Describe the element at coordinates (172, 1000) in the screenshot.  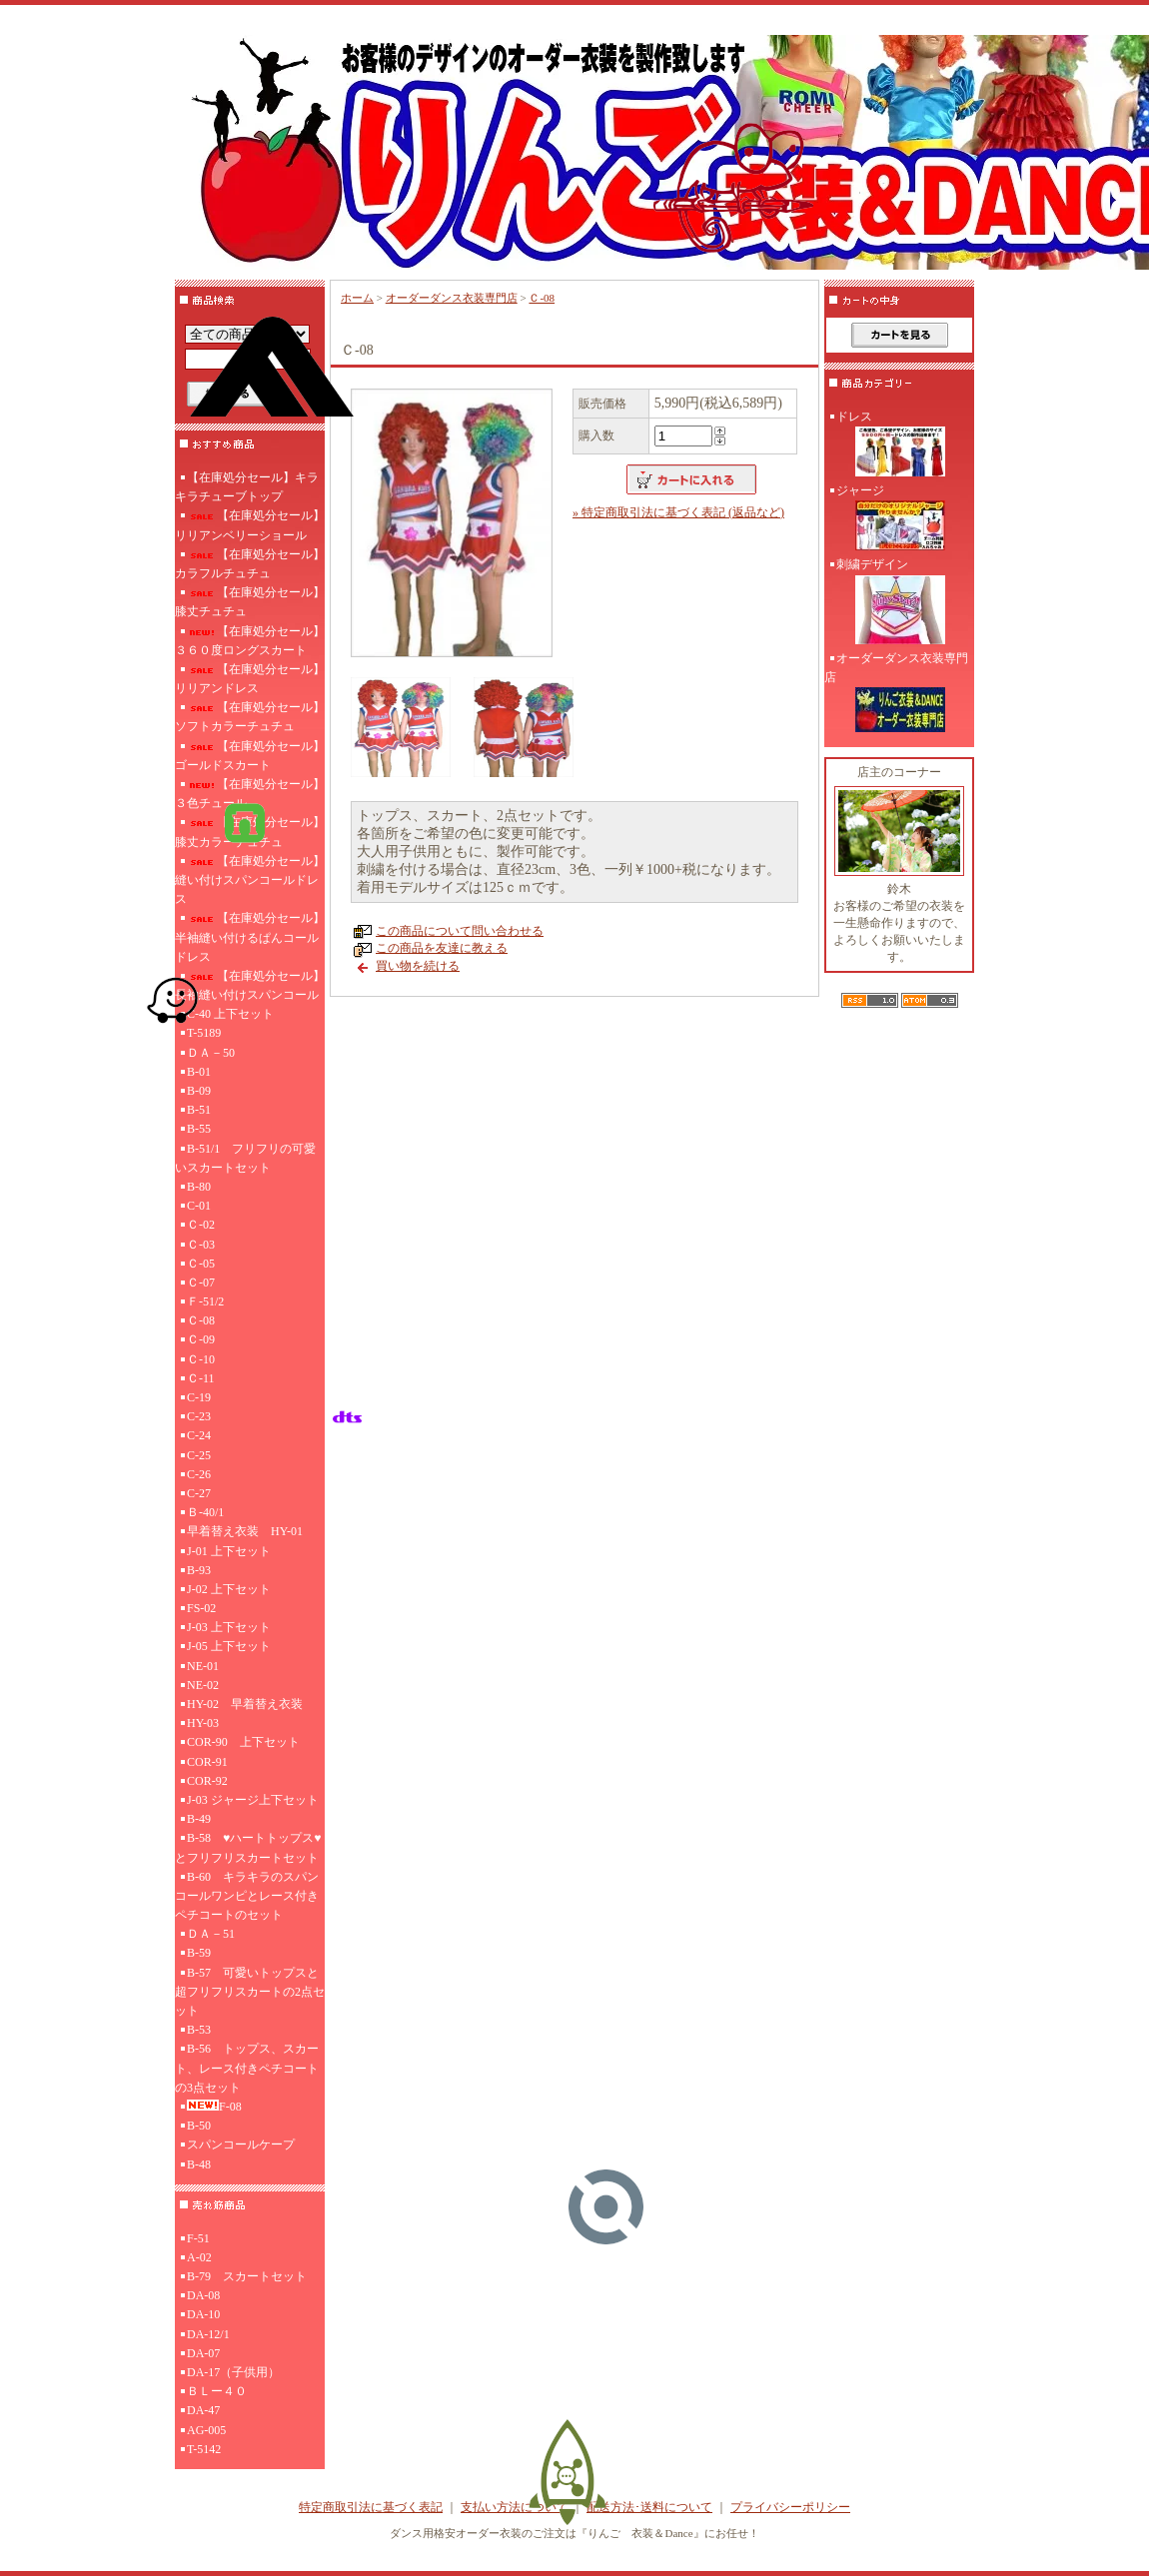
I see `open Waze navigation app` at that location.